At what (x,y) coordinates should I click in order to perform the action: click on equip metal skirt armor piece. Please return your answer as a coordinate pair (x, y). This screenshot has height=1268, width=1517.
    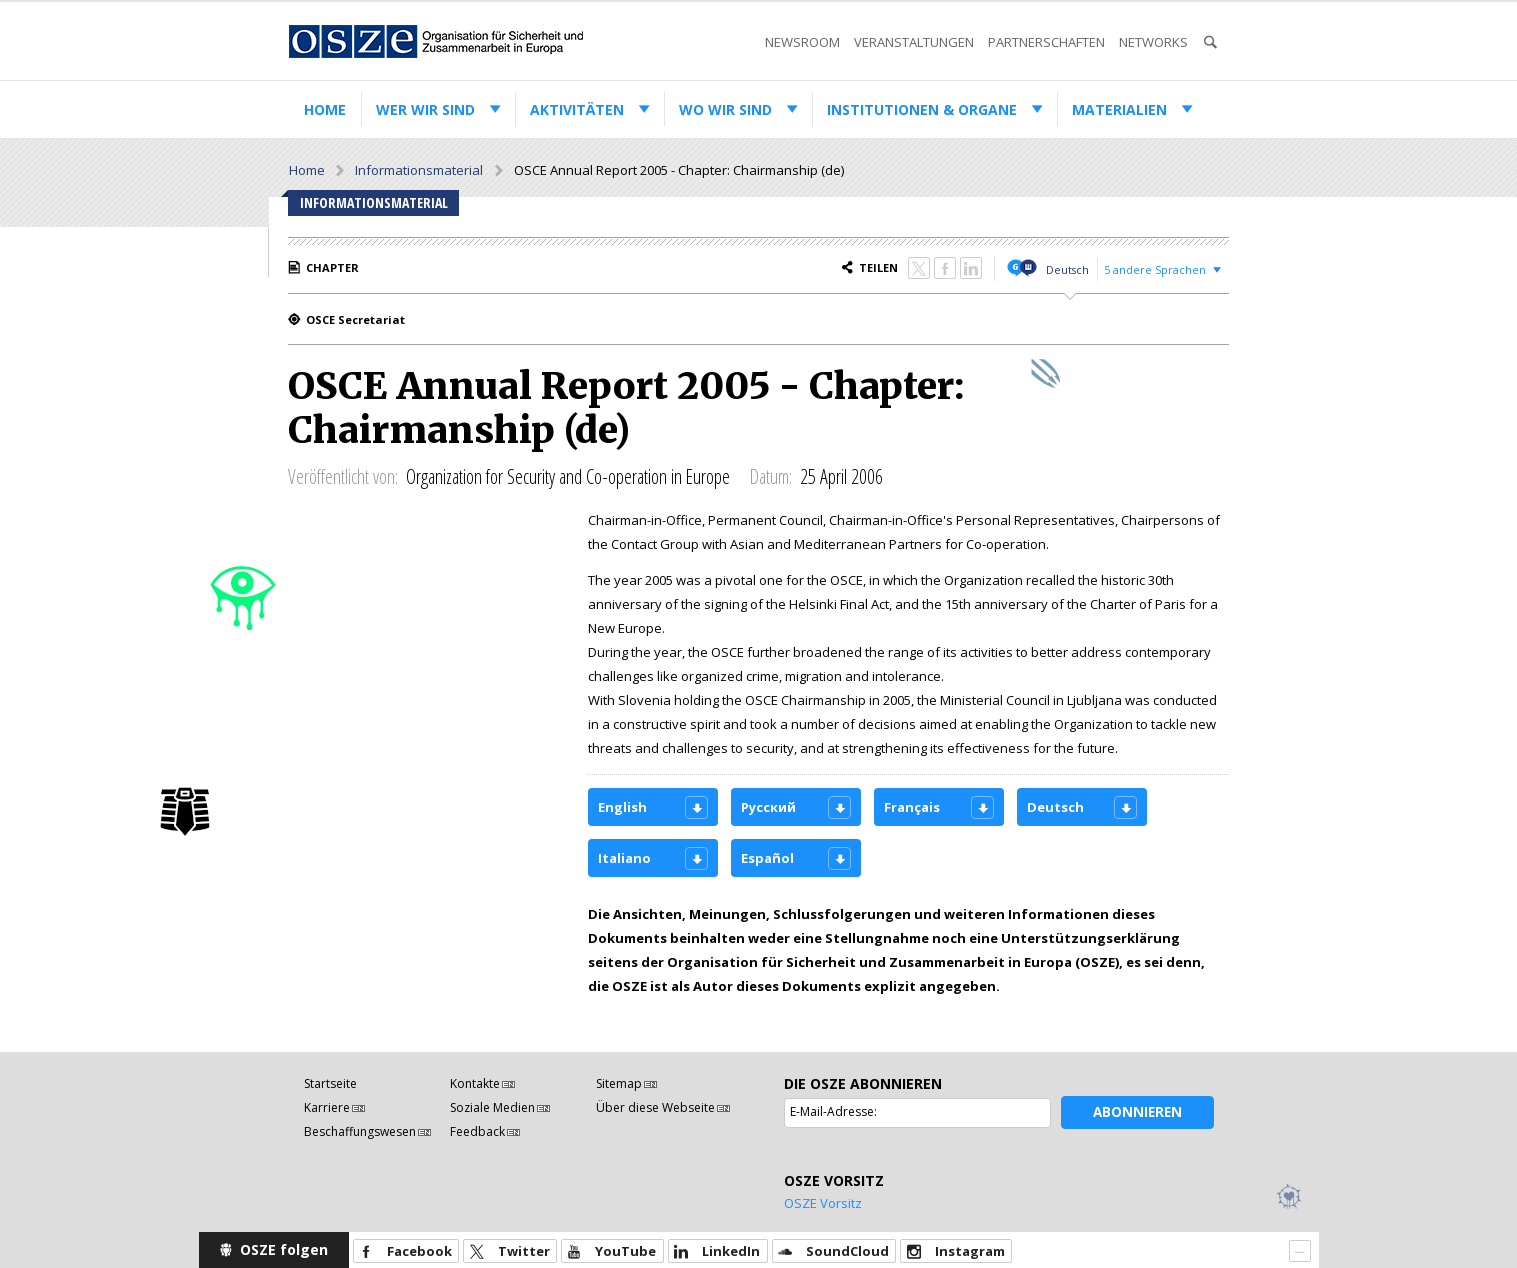
    Looking at the image, I should click on (185, 812).